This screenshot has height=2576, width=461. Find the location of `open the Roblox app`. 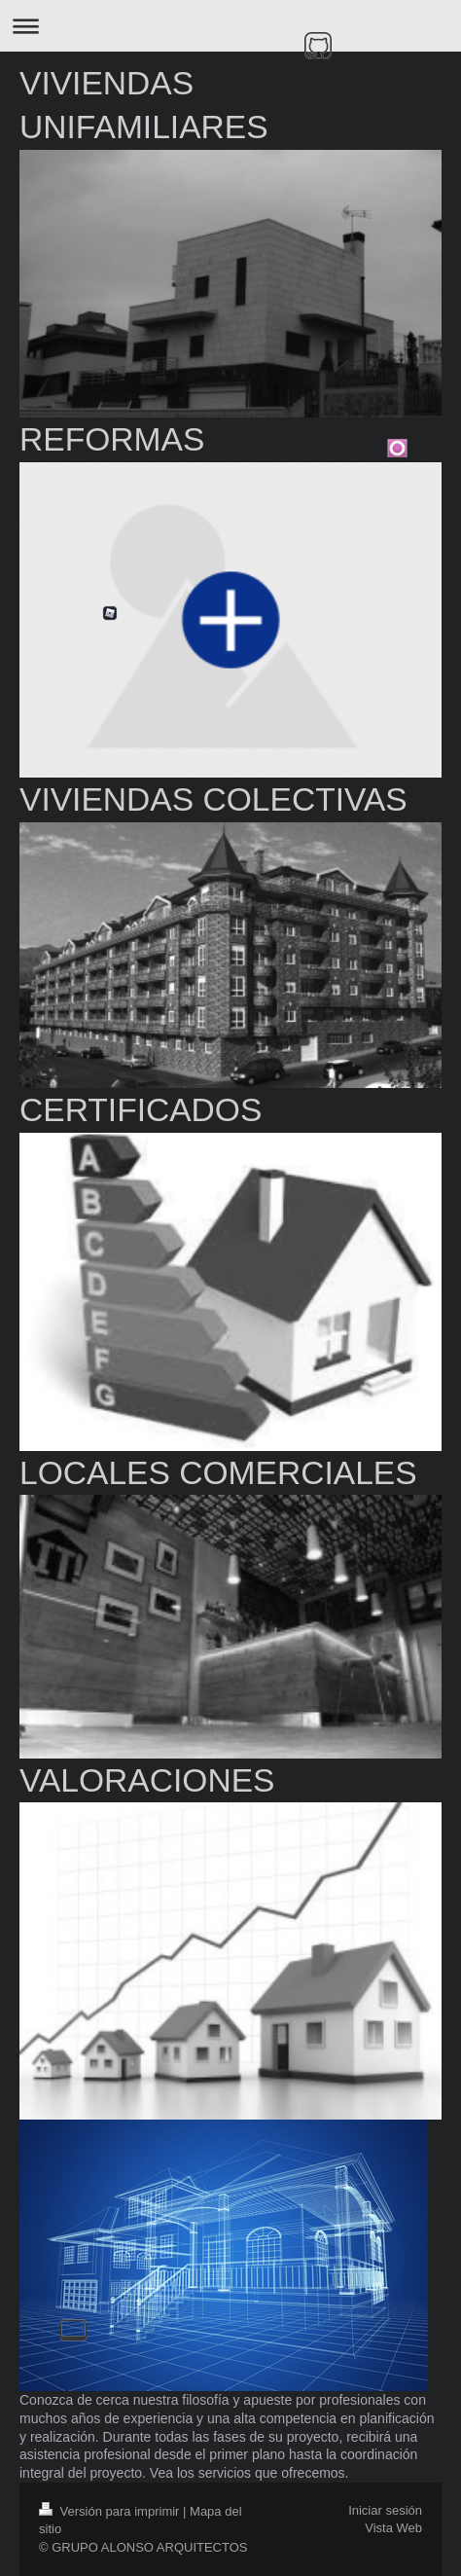

open the Roblox app is located at coordinates (110, 613).